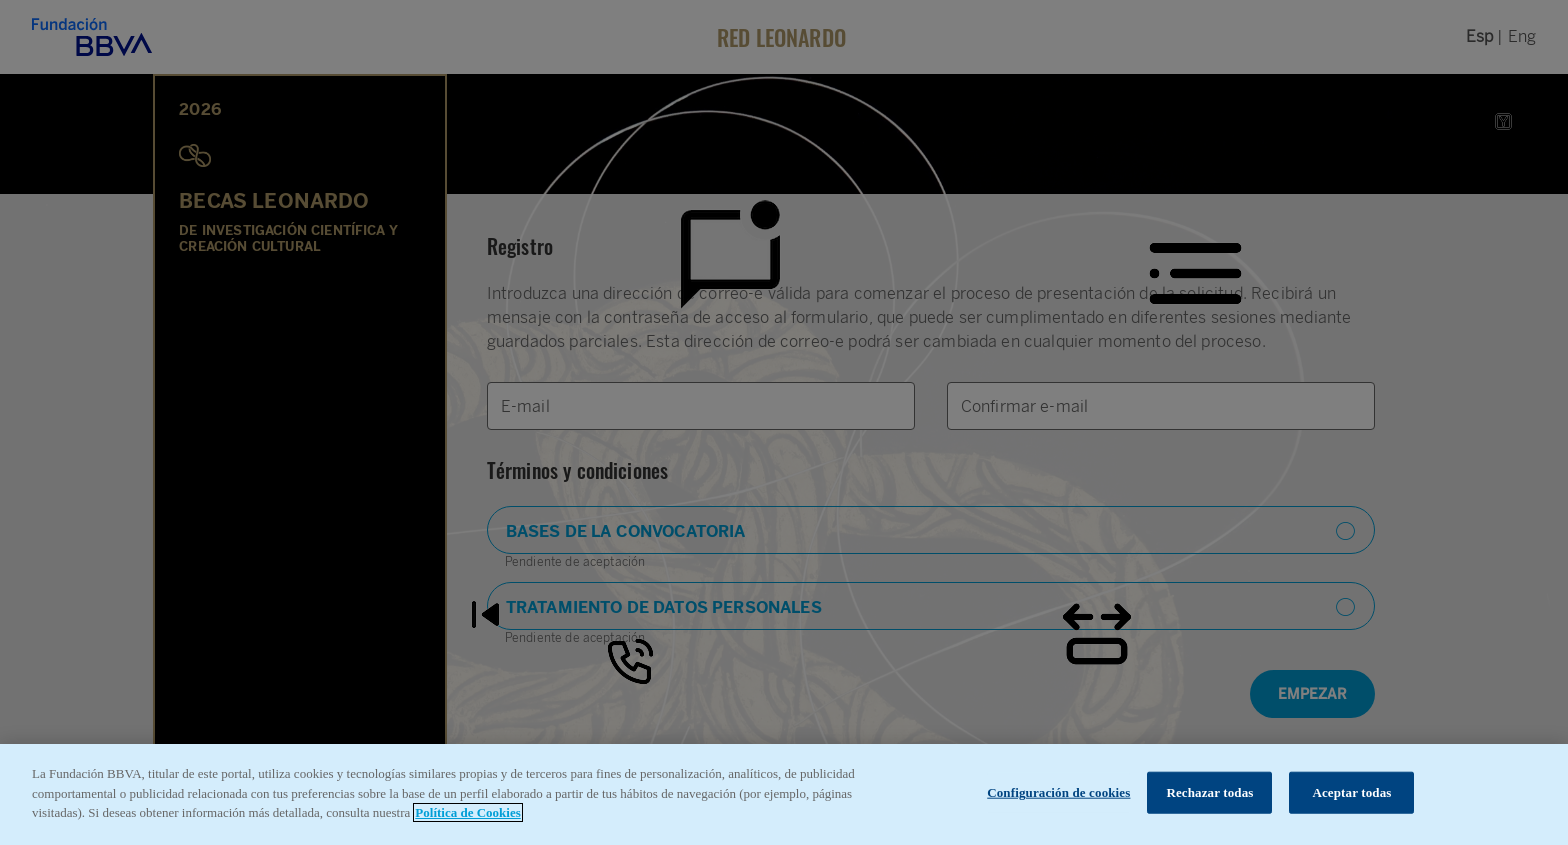 The width and height of the screenshot is (1568, 845). What do you see at coordinates (485, 614) in the screenshot?
I see `skip to the previous track` at bounding box center [485, 614].